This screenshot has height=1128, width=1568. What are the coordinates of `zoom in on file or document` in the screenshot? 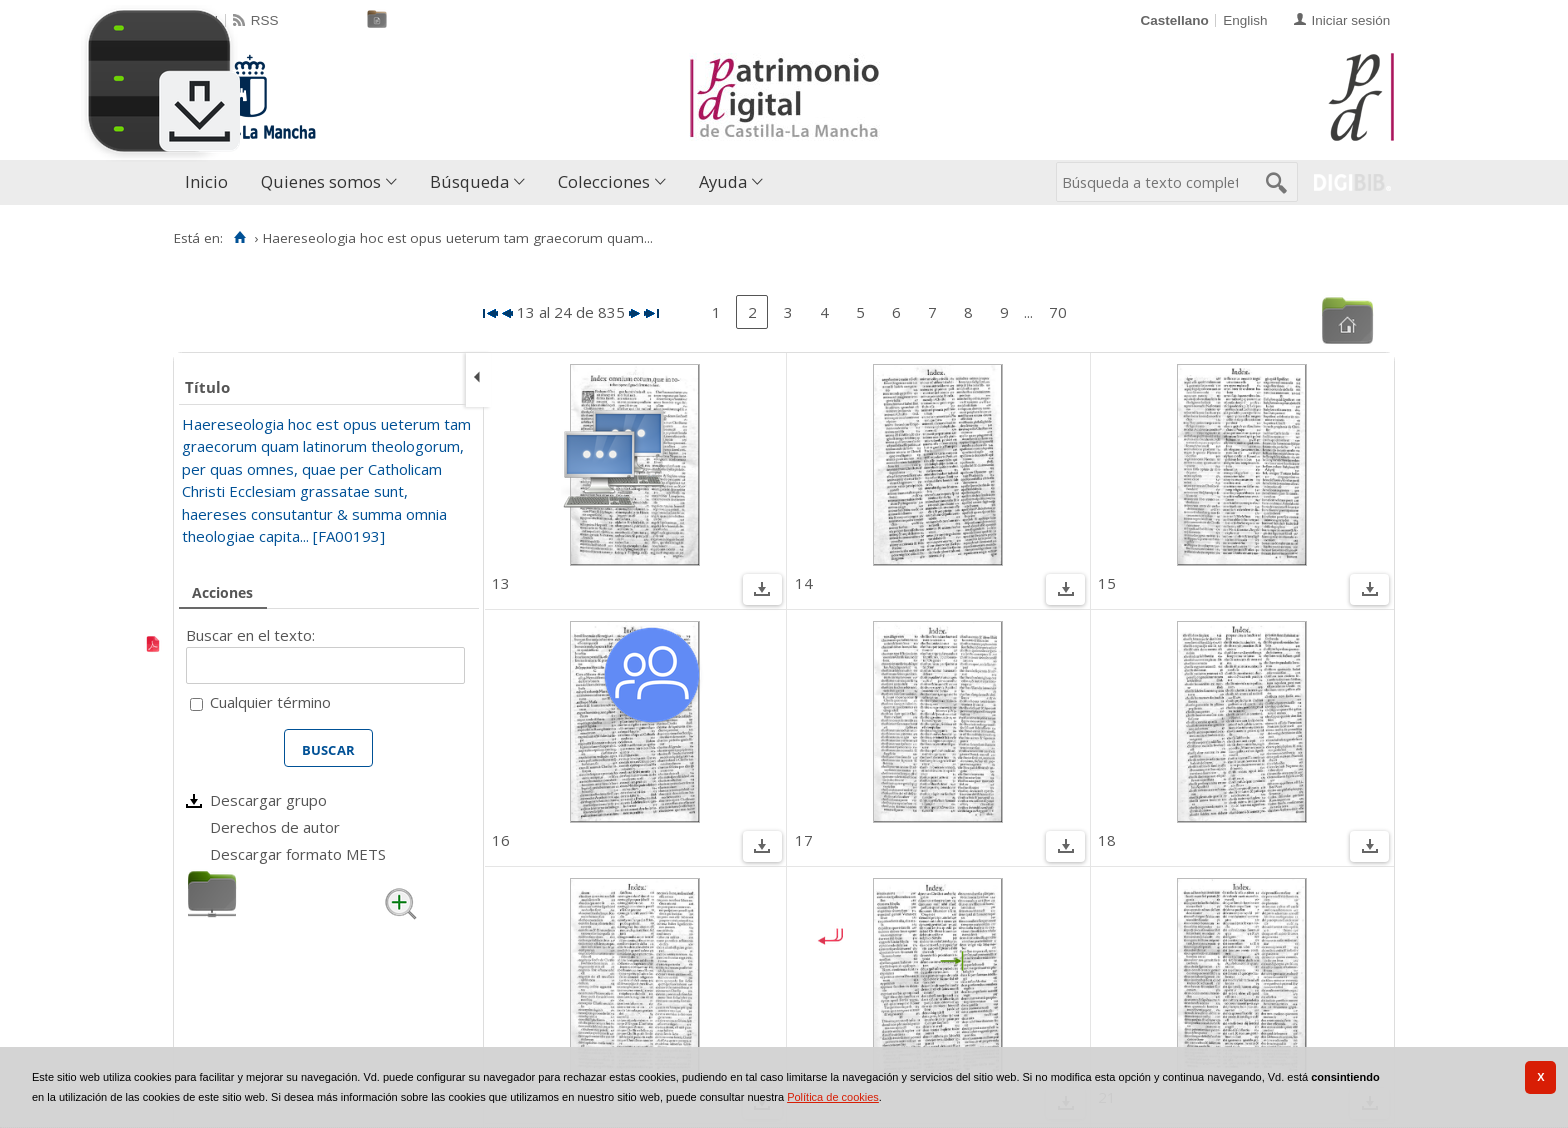 It's located at (401, 904).